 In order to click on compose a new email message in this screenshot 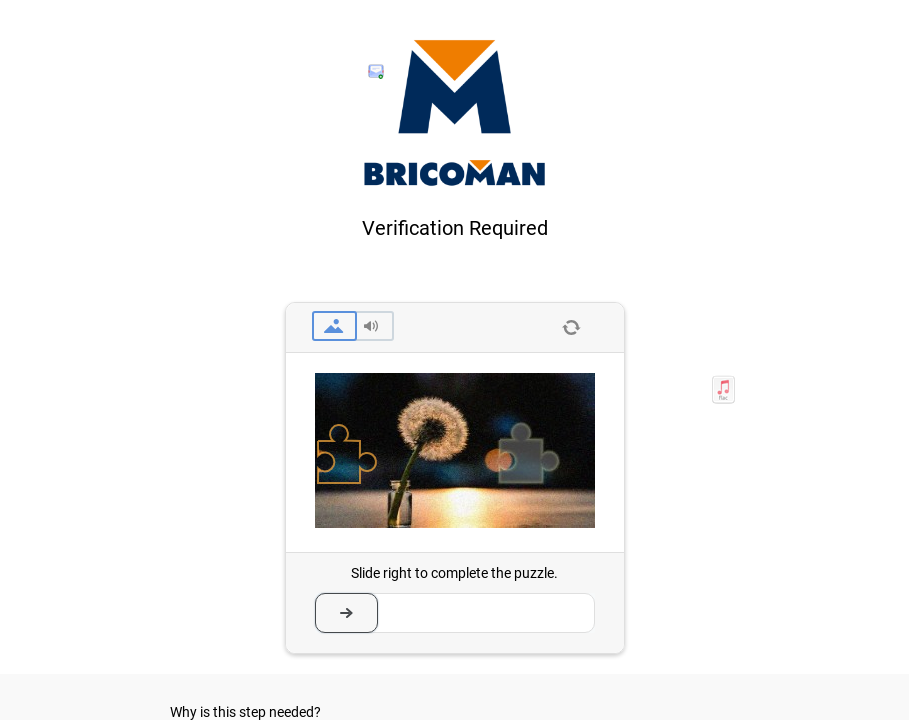, I will do `click(376, 71)`.